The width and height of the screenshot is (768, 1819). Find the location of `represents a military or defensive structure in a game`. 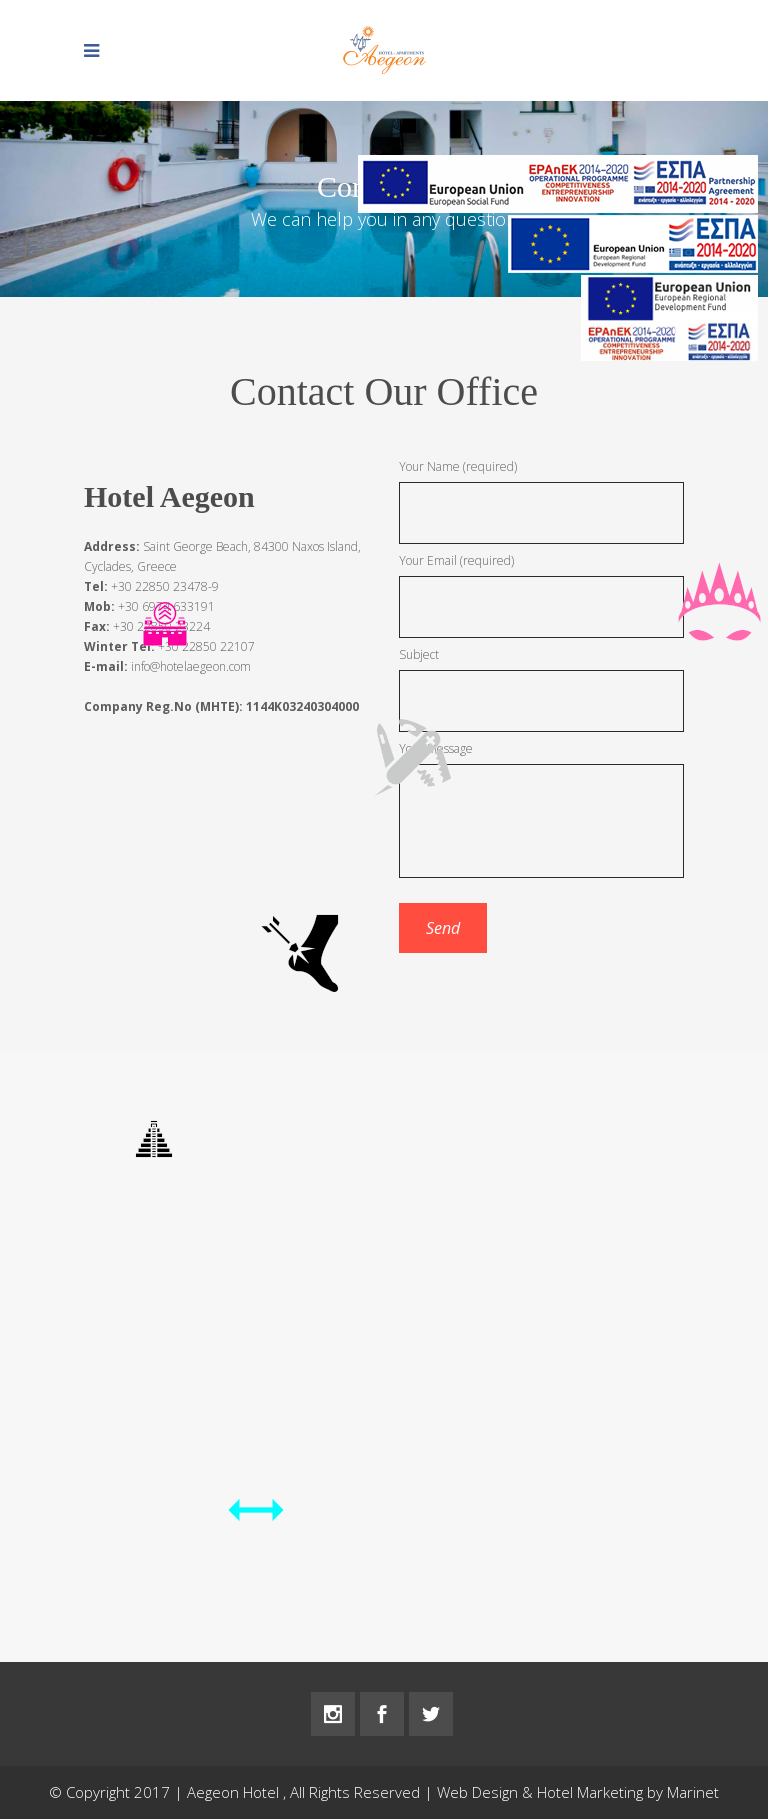

represents a military or defensive structure in a game is located at coordinates (165, 624).